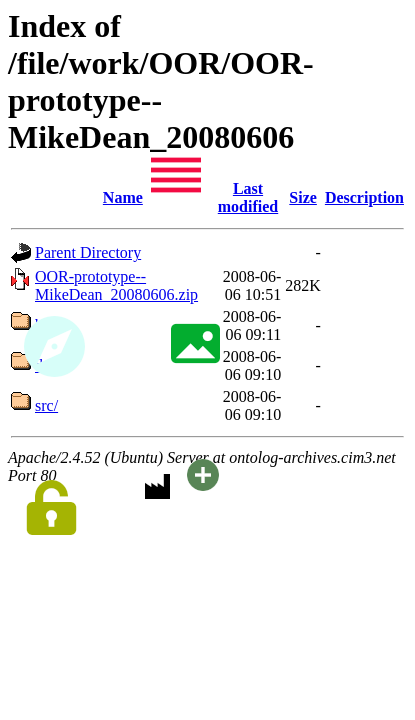 The height and width of the screenshot is (720, 415). Describe the element at coordinates (176, 175) in the screenshot. I see `switch to list view` at that location.